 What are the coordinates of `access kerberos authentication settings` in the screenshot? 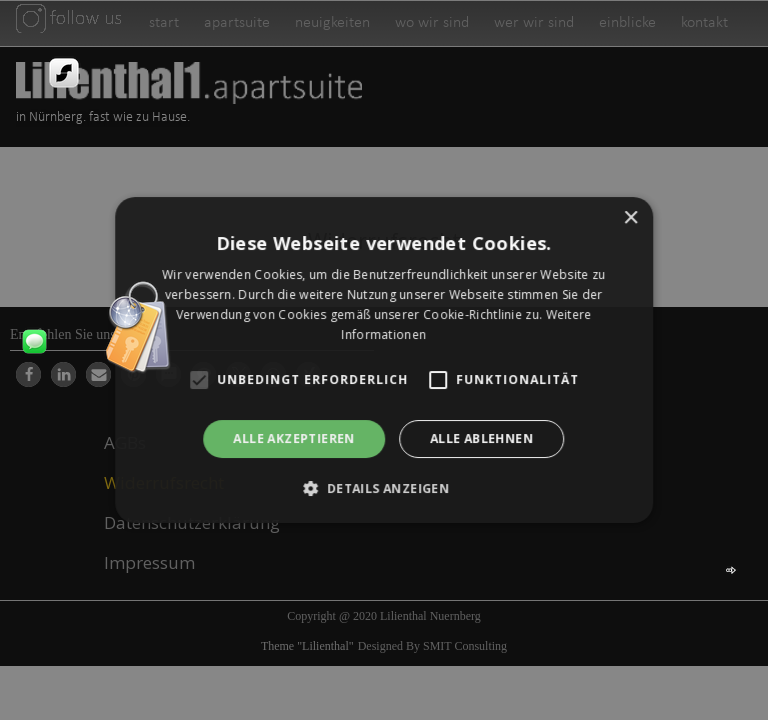 It's located at (138, 327).